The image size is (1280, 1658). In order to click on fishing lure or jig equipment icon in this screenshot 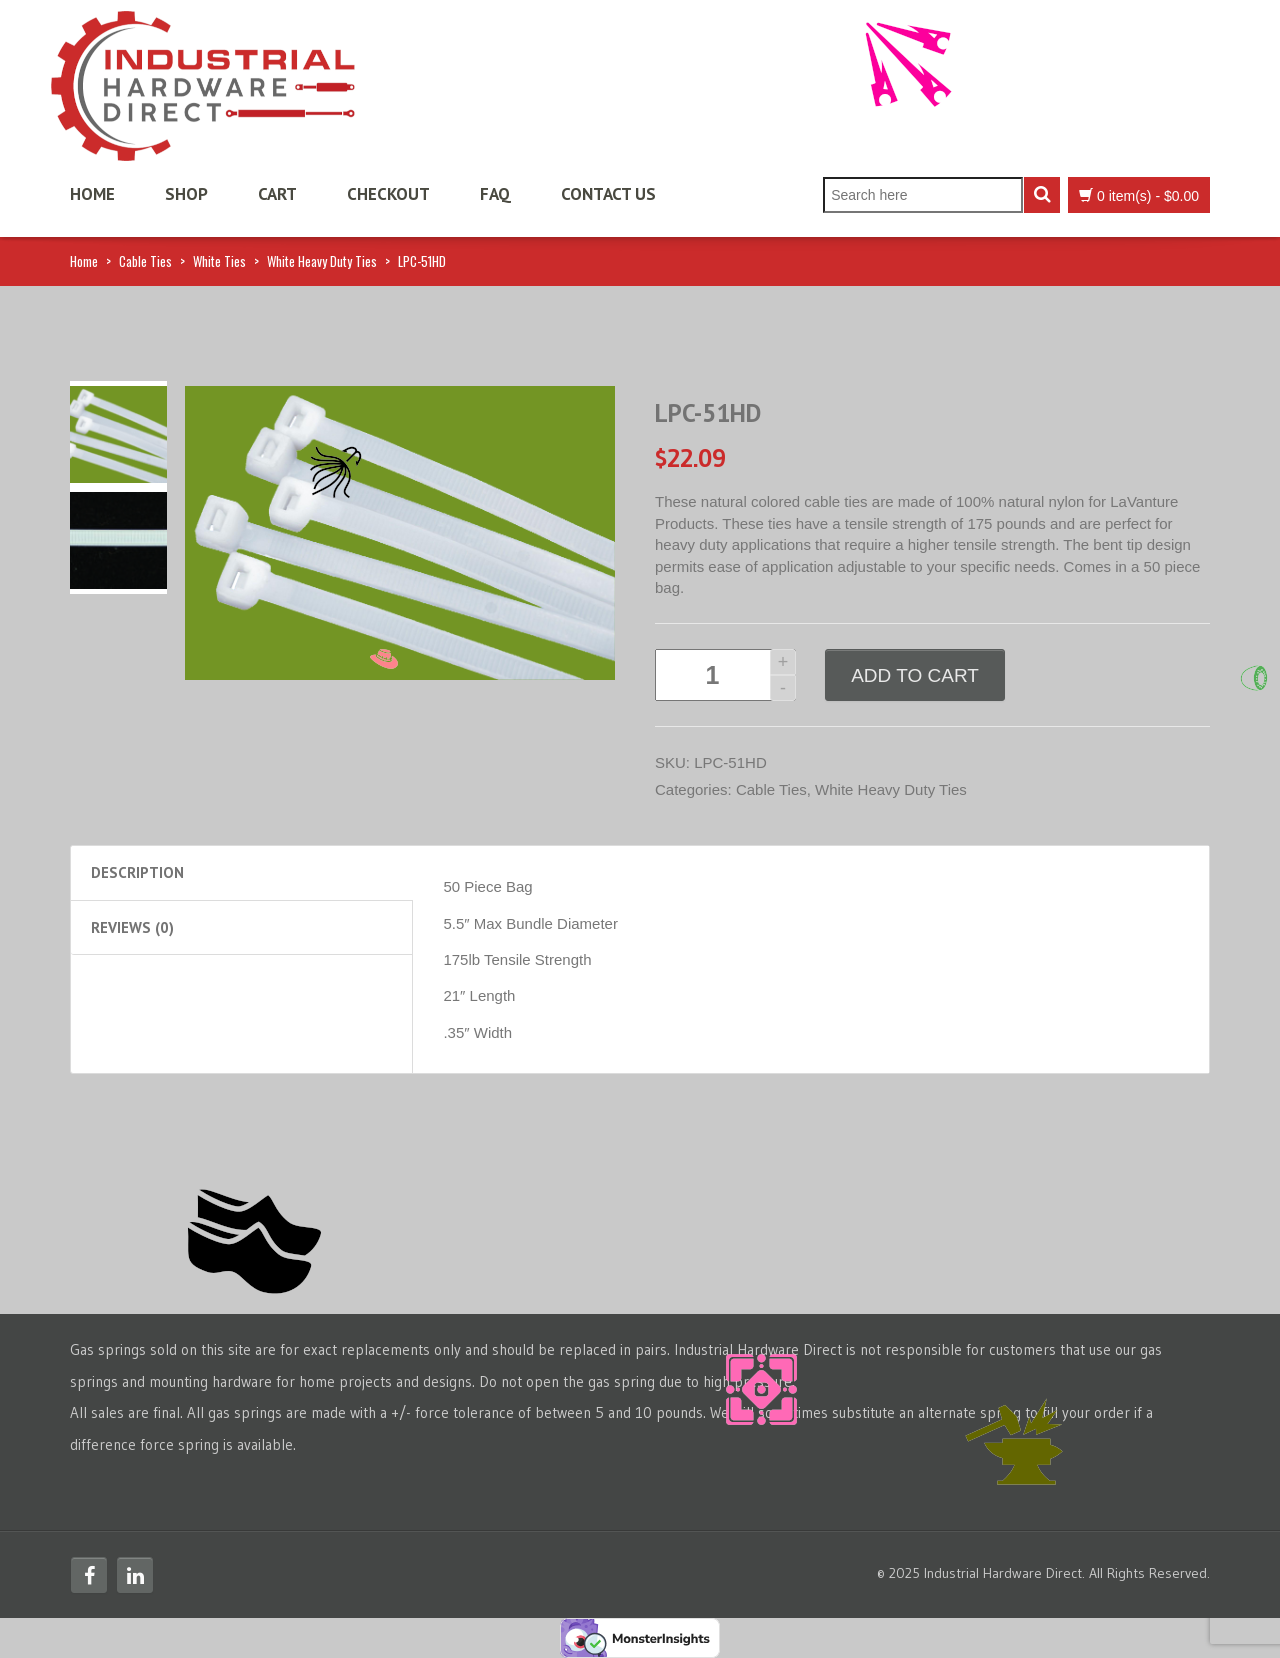, I will do `click(336, 472)`.